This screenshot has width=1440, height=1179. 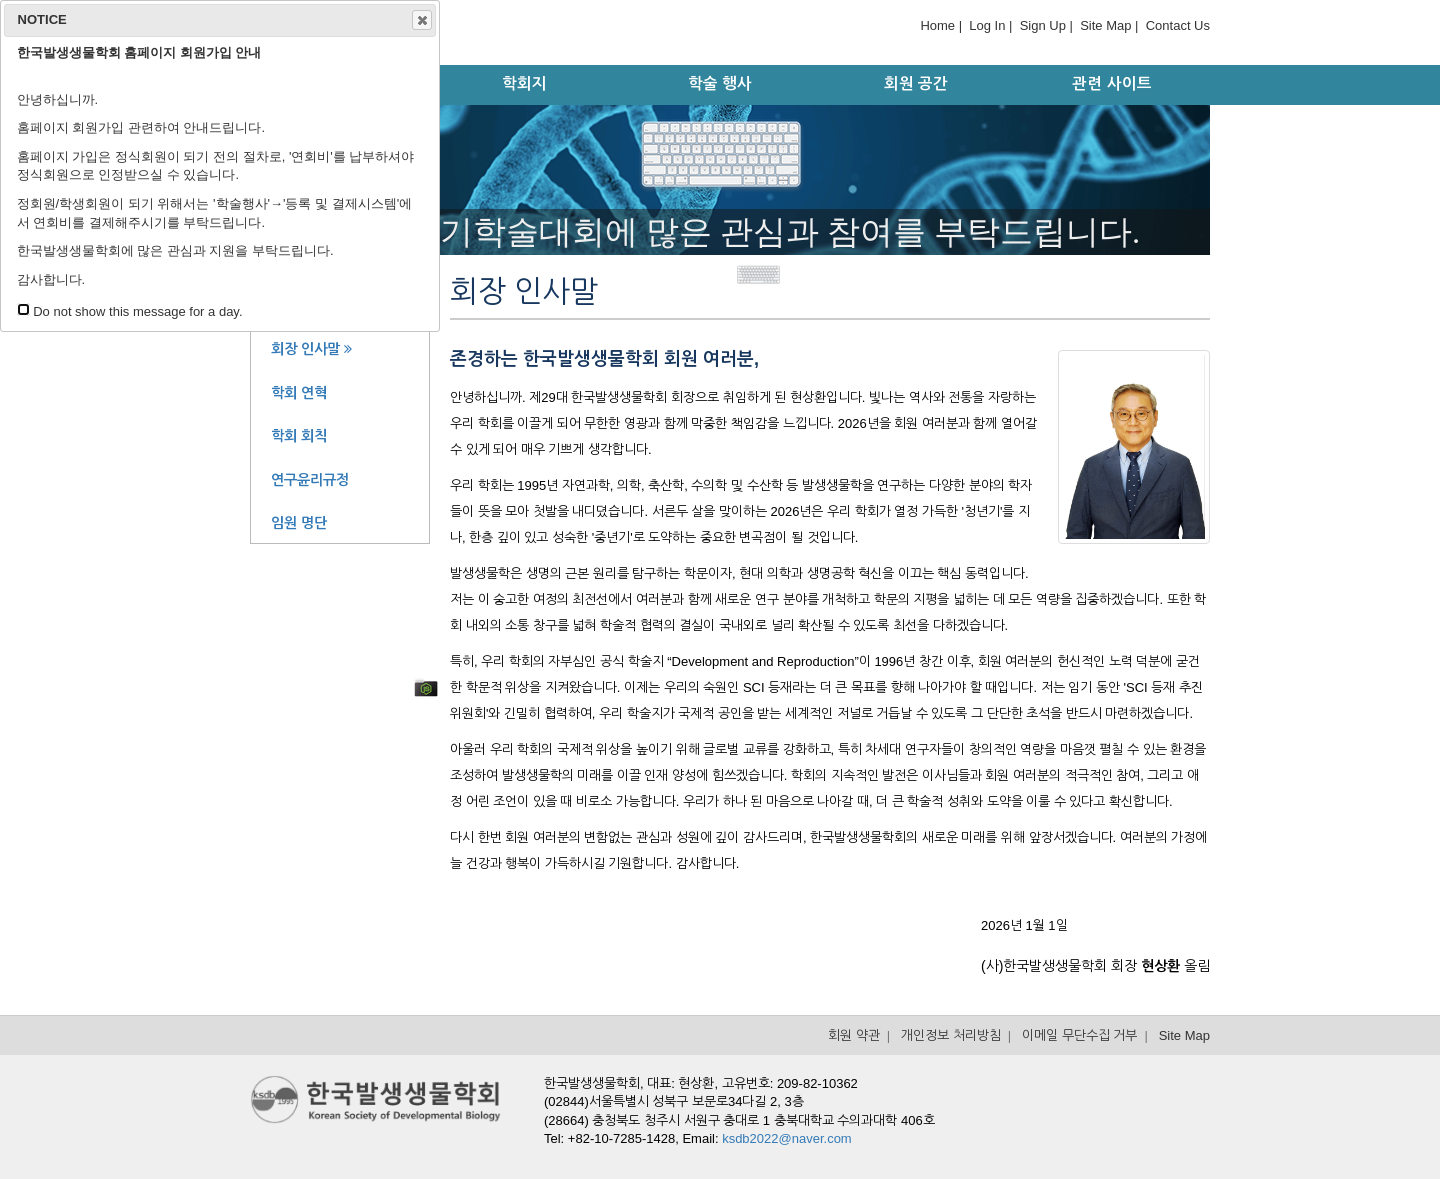 What do you see at coordinates (721, 154) in the screenshot?
I see `connect a bluetooth keyboard` at bounding box center [721, 154].